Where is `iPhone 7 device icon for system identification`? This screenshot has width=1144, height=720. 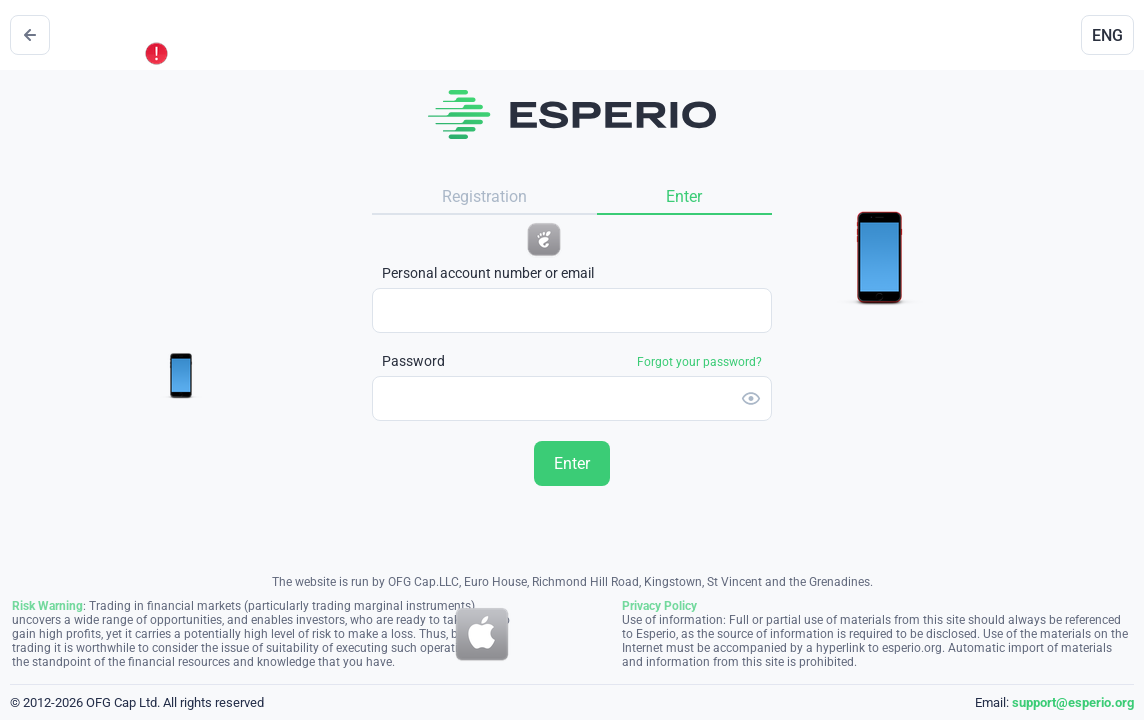 iPhone 7 device icon for system identification is located at coordinates (181, 376).